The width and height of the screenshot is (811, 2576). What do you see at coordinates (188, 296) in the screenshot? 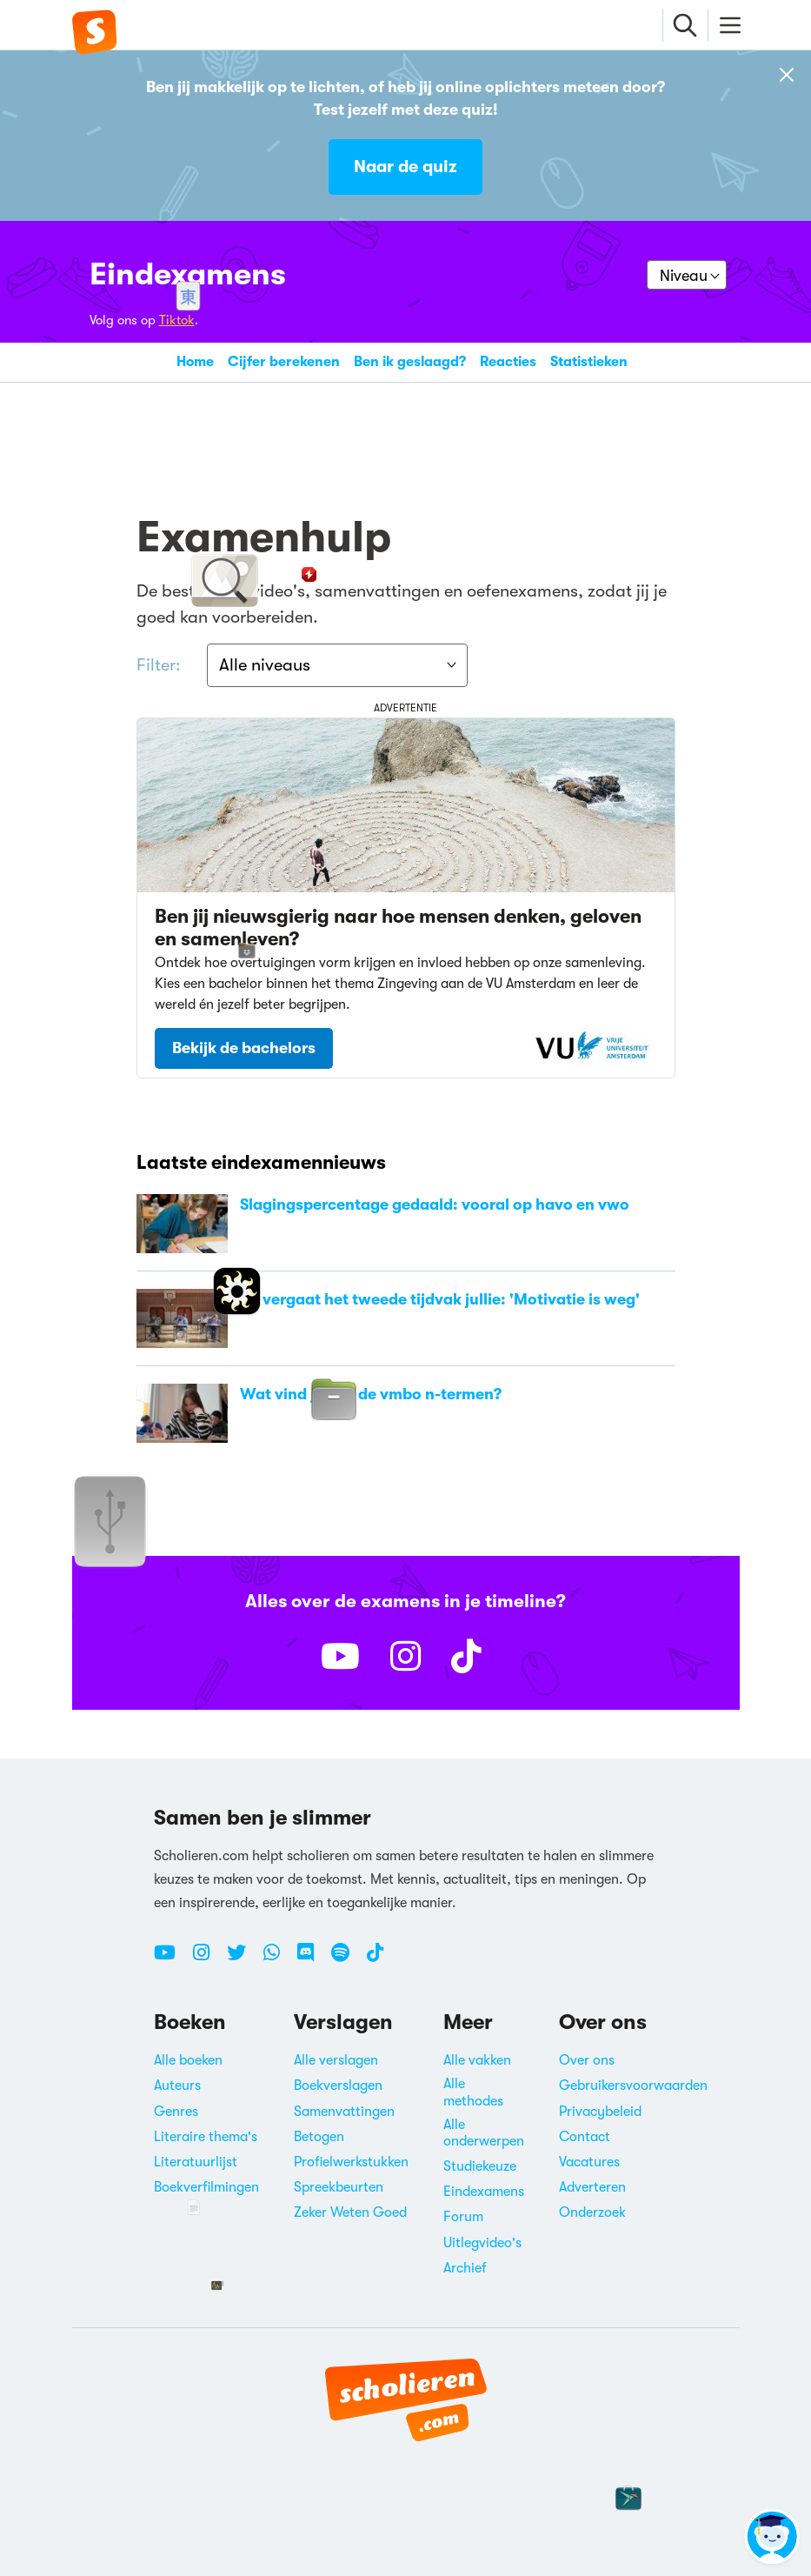
I see `launch the GNOME Mahjongg game` at bounding box center [188, 296].